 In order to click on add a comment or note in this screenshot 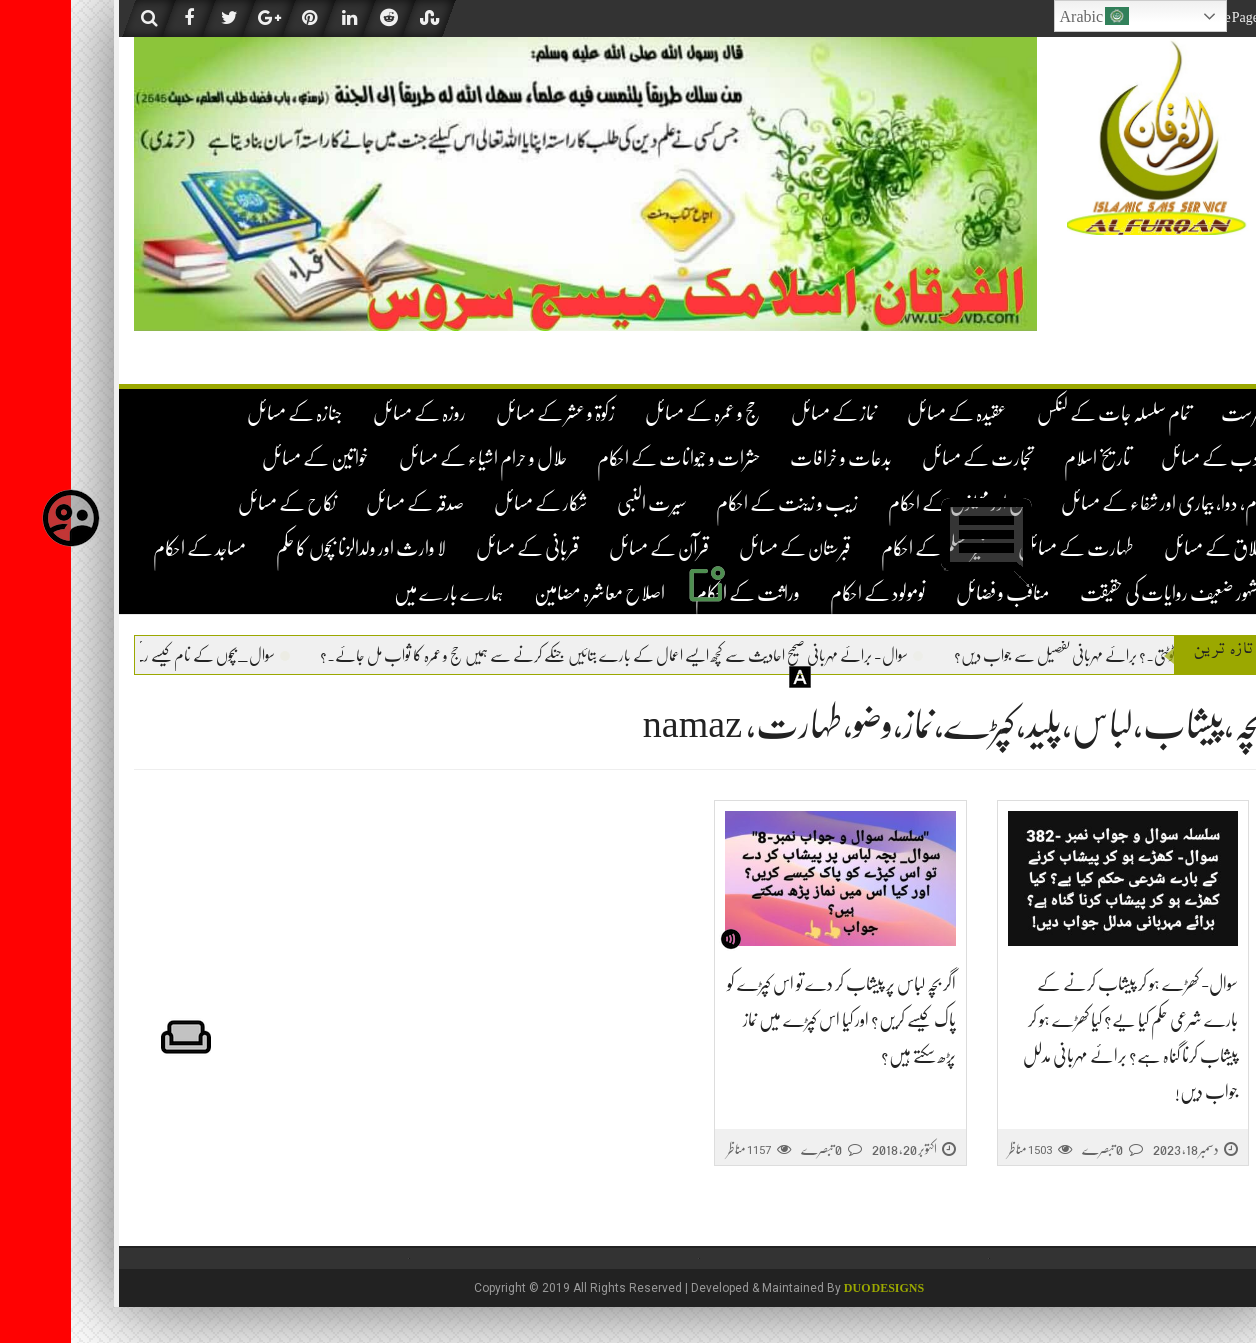, I will do `click(986, 543)`.